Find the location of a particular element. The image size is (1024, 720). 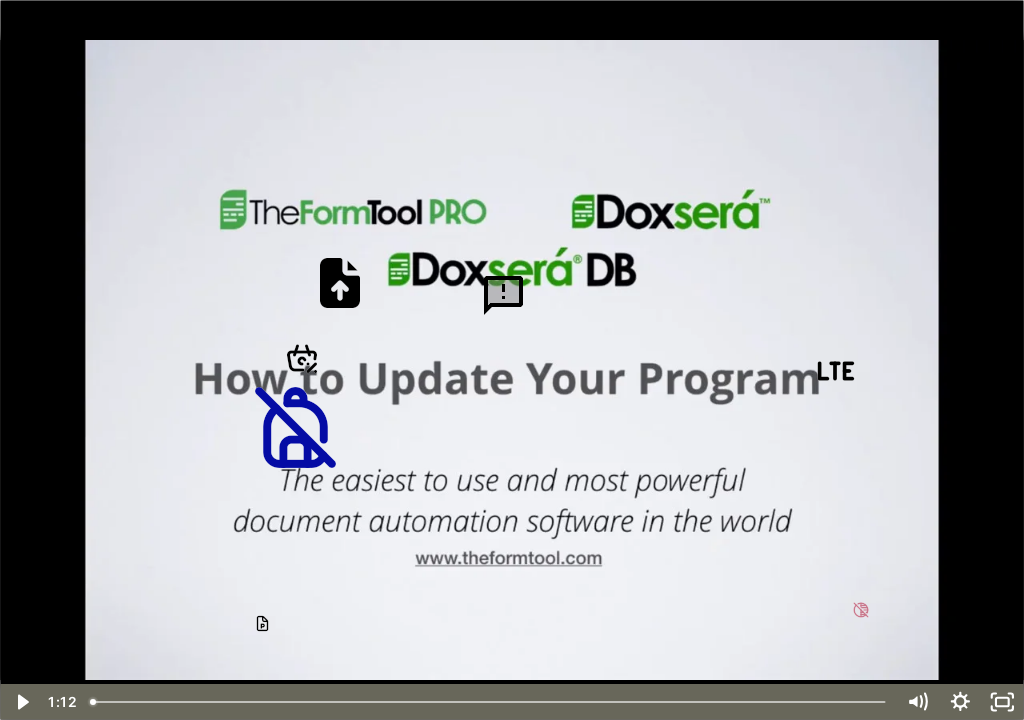

no backpack allowed is located at coordinates (295, 427).